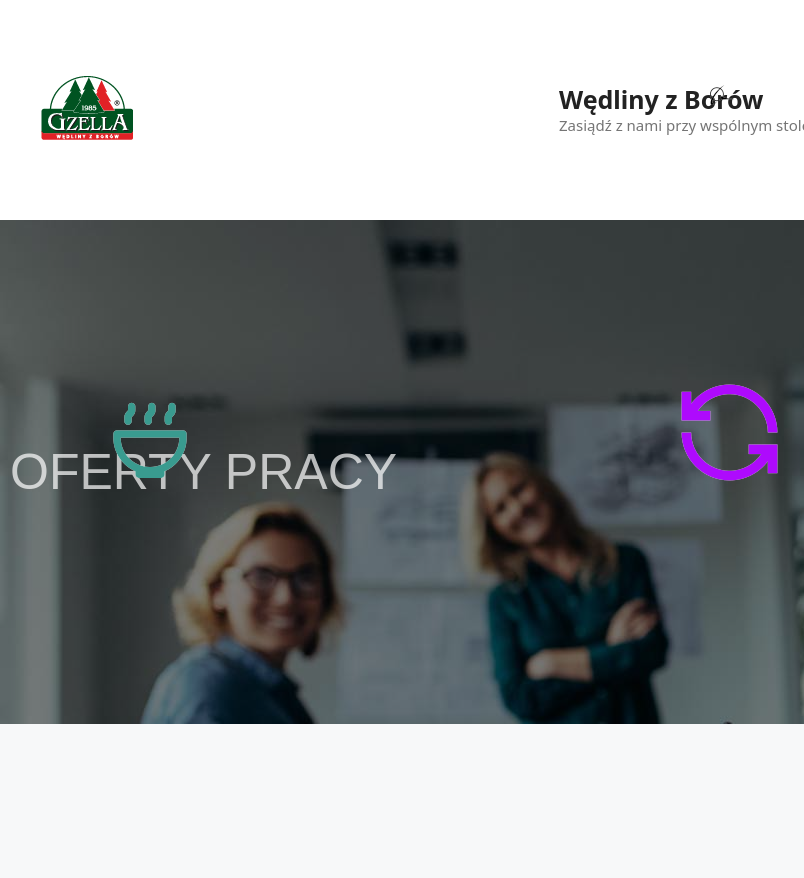 The width and height of the screenshot is (804, 878). I want to click on boeing company logo, so click(722, 95).